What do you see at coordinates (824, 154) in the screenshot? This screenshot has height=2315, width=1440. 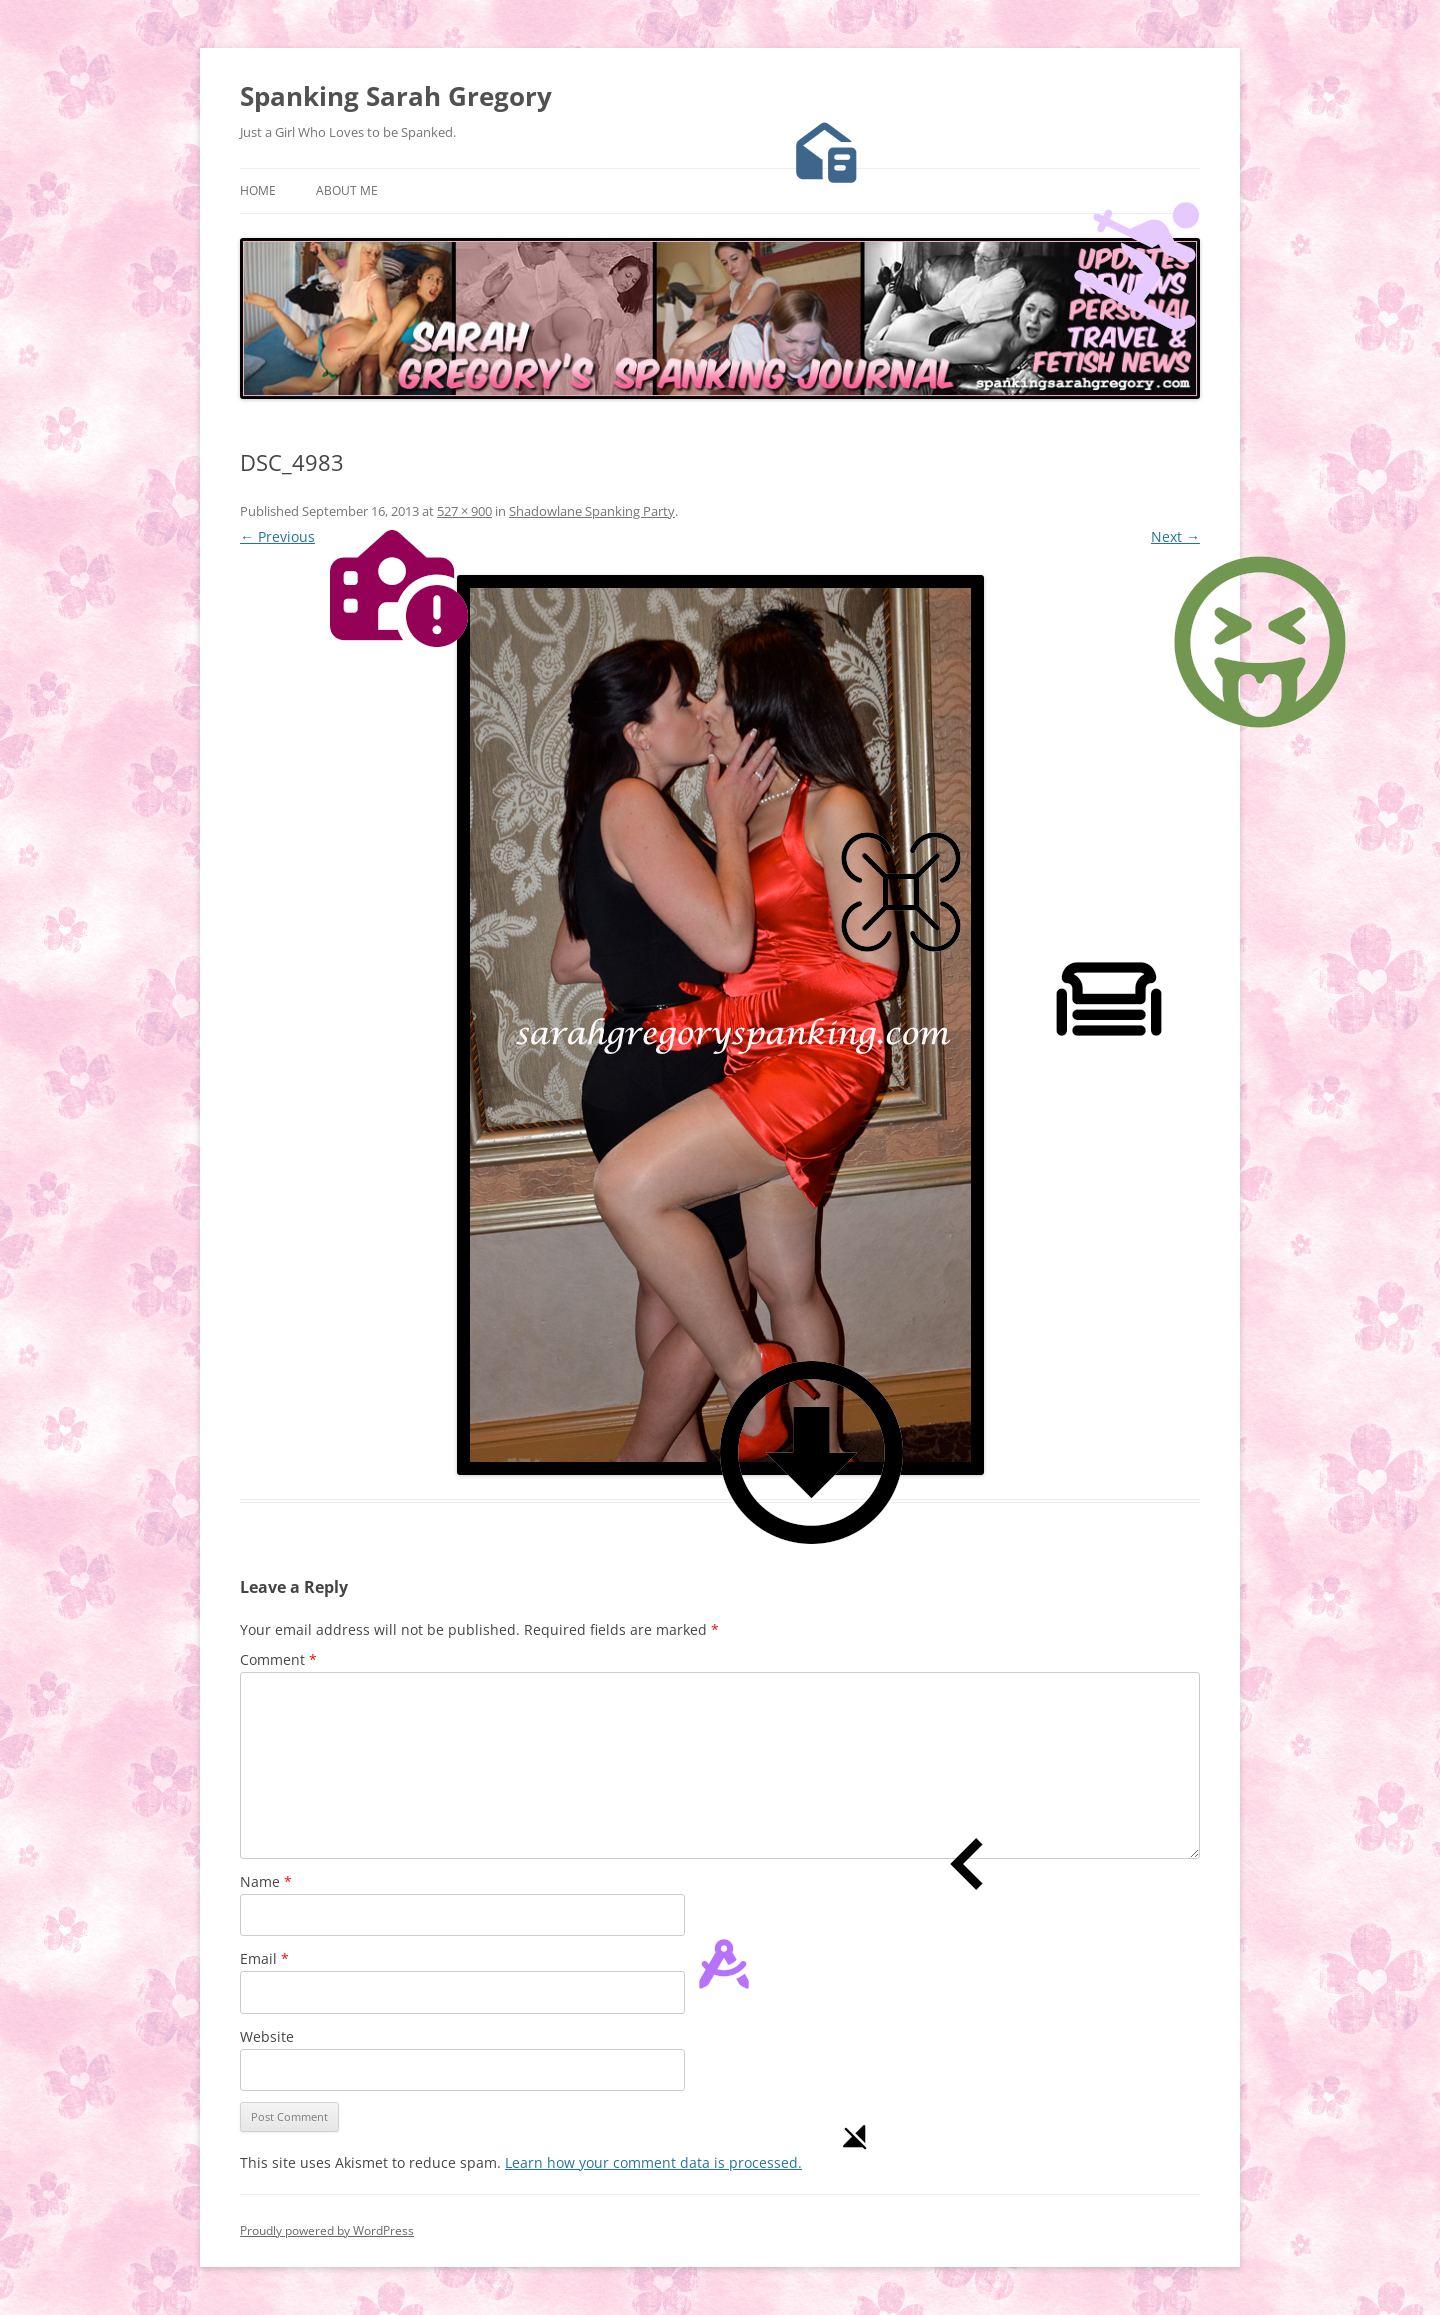 I see `view an opened email or message` at bounding box center [824, 154].